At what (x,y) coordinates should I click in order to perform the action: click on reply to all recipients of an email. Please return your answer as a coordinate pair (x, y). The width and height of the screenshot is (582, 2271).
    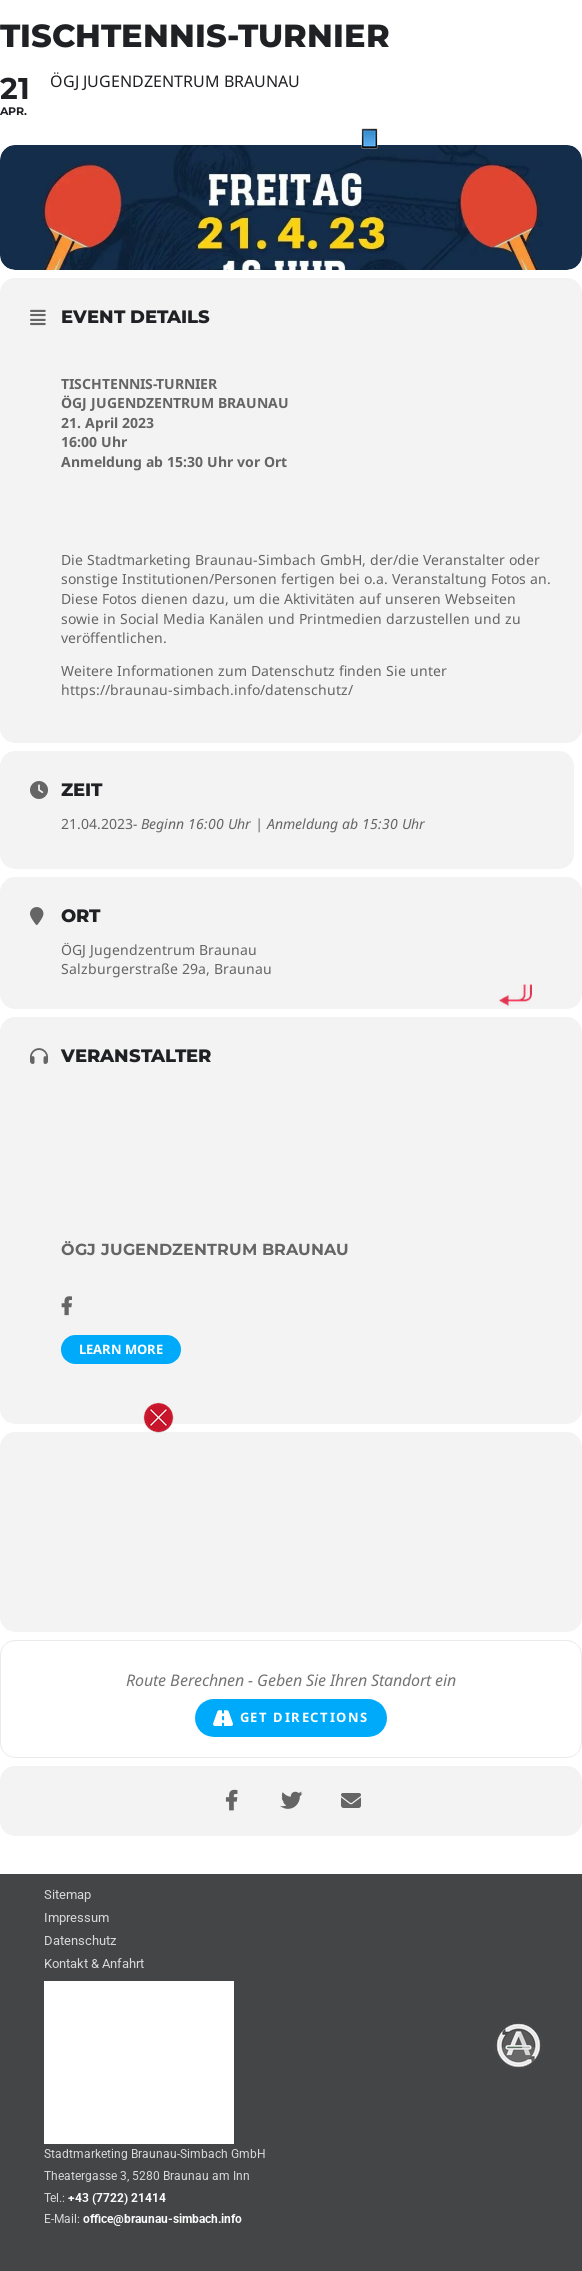
    Looking at the image, I should click on (515, 993).